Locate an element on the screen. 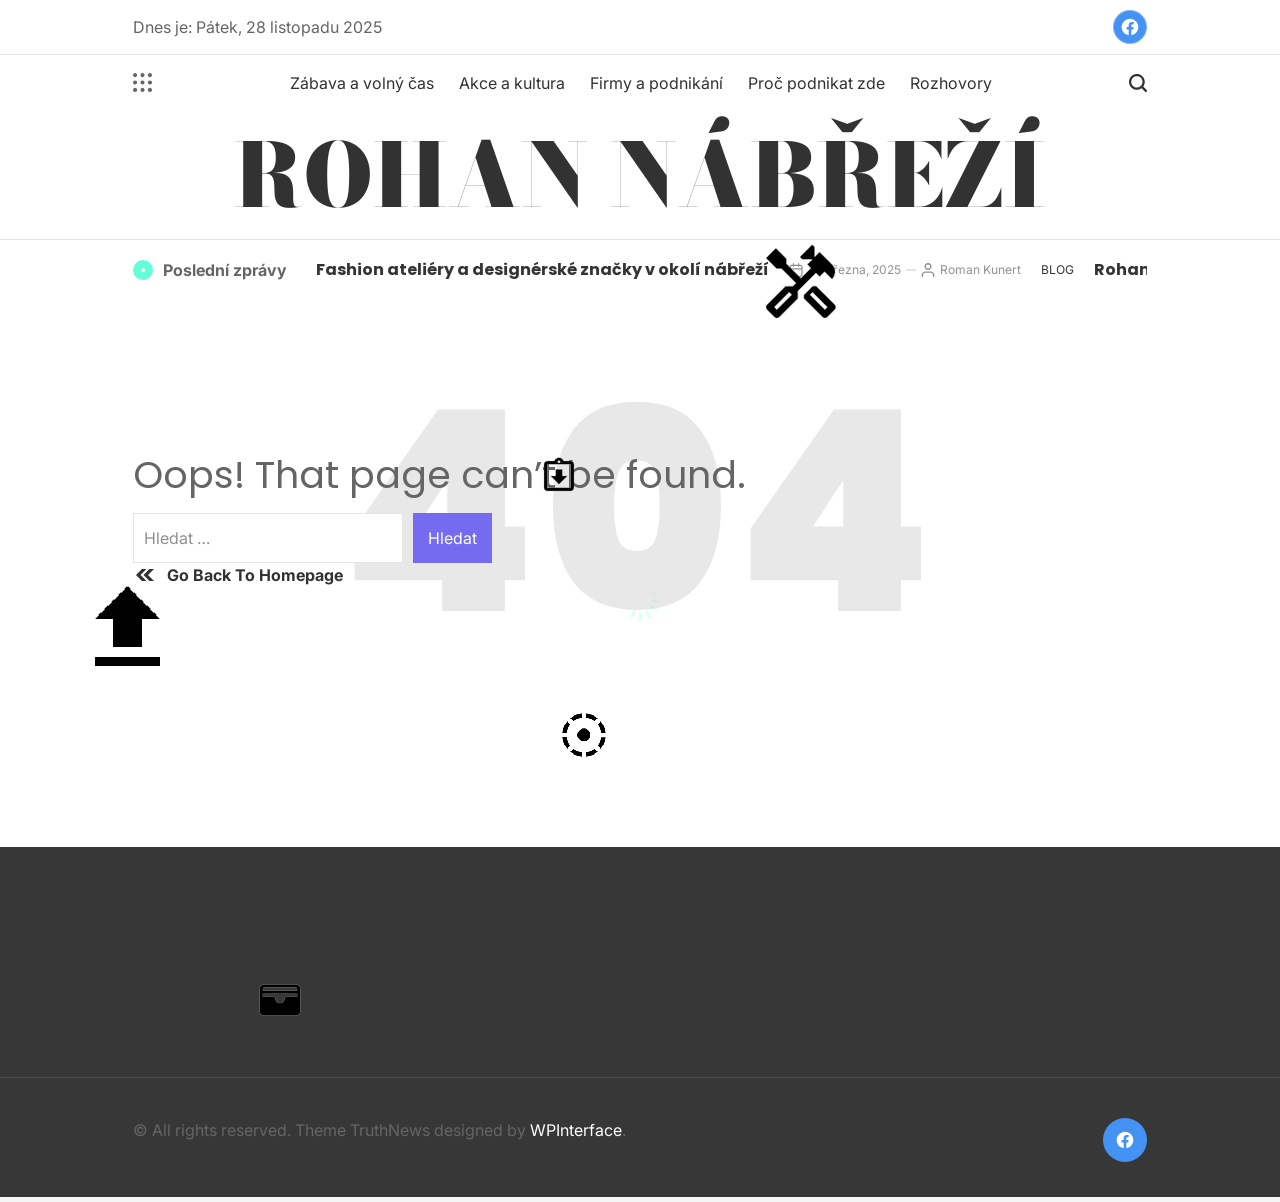 Image resolution: width=1280 pixels, height=1202 pixels. apply tilt-shift blur effect to photo is located at coordinates (584, 735).